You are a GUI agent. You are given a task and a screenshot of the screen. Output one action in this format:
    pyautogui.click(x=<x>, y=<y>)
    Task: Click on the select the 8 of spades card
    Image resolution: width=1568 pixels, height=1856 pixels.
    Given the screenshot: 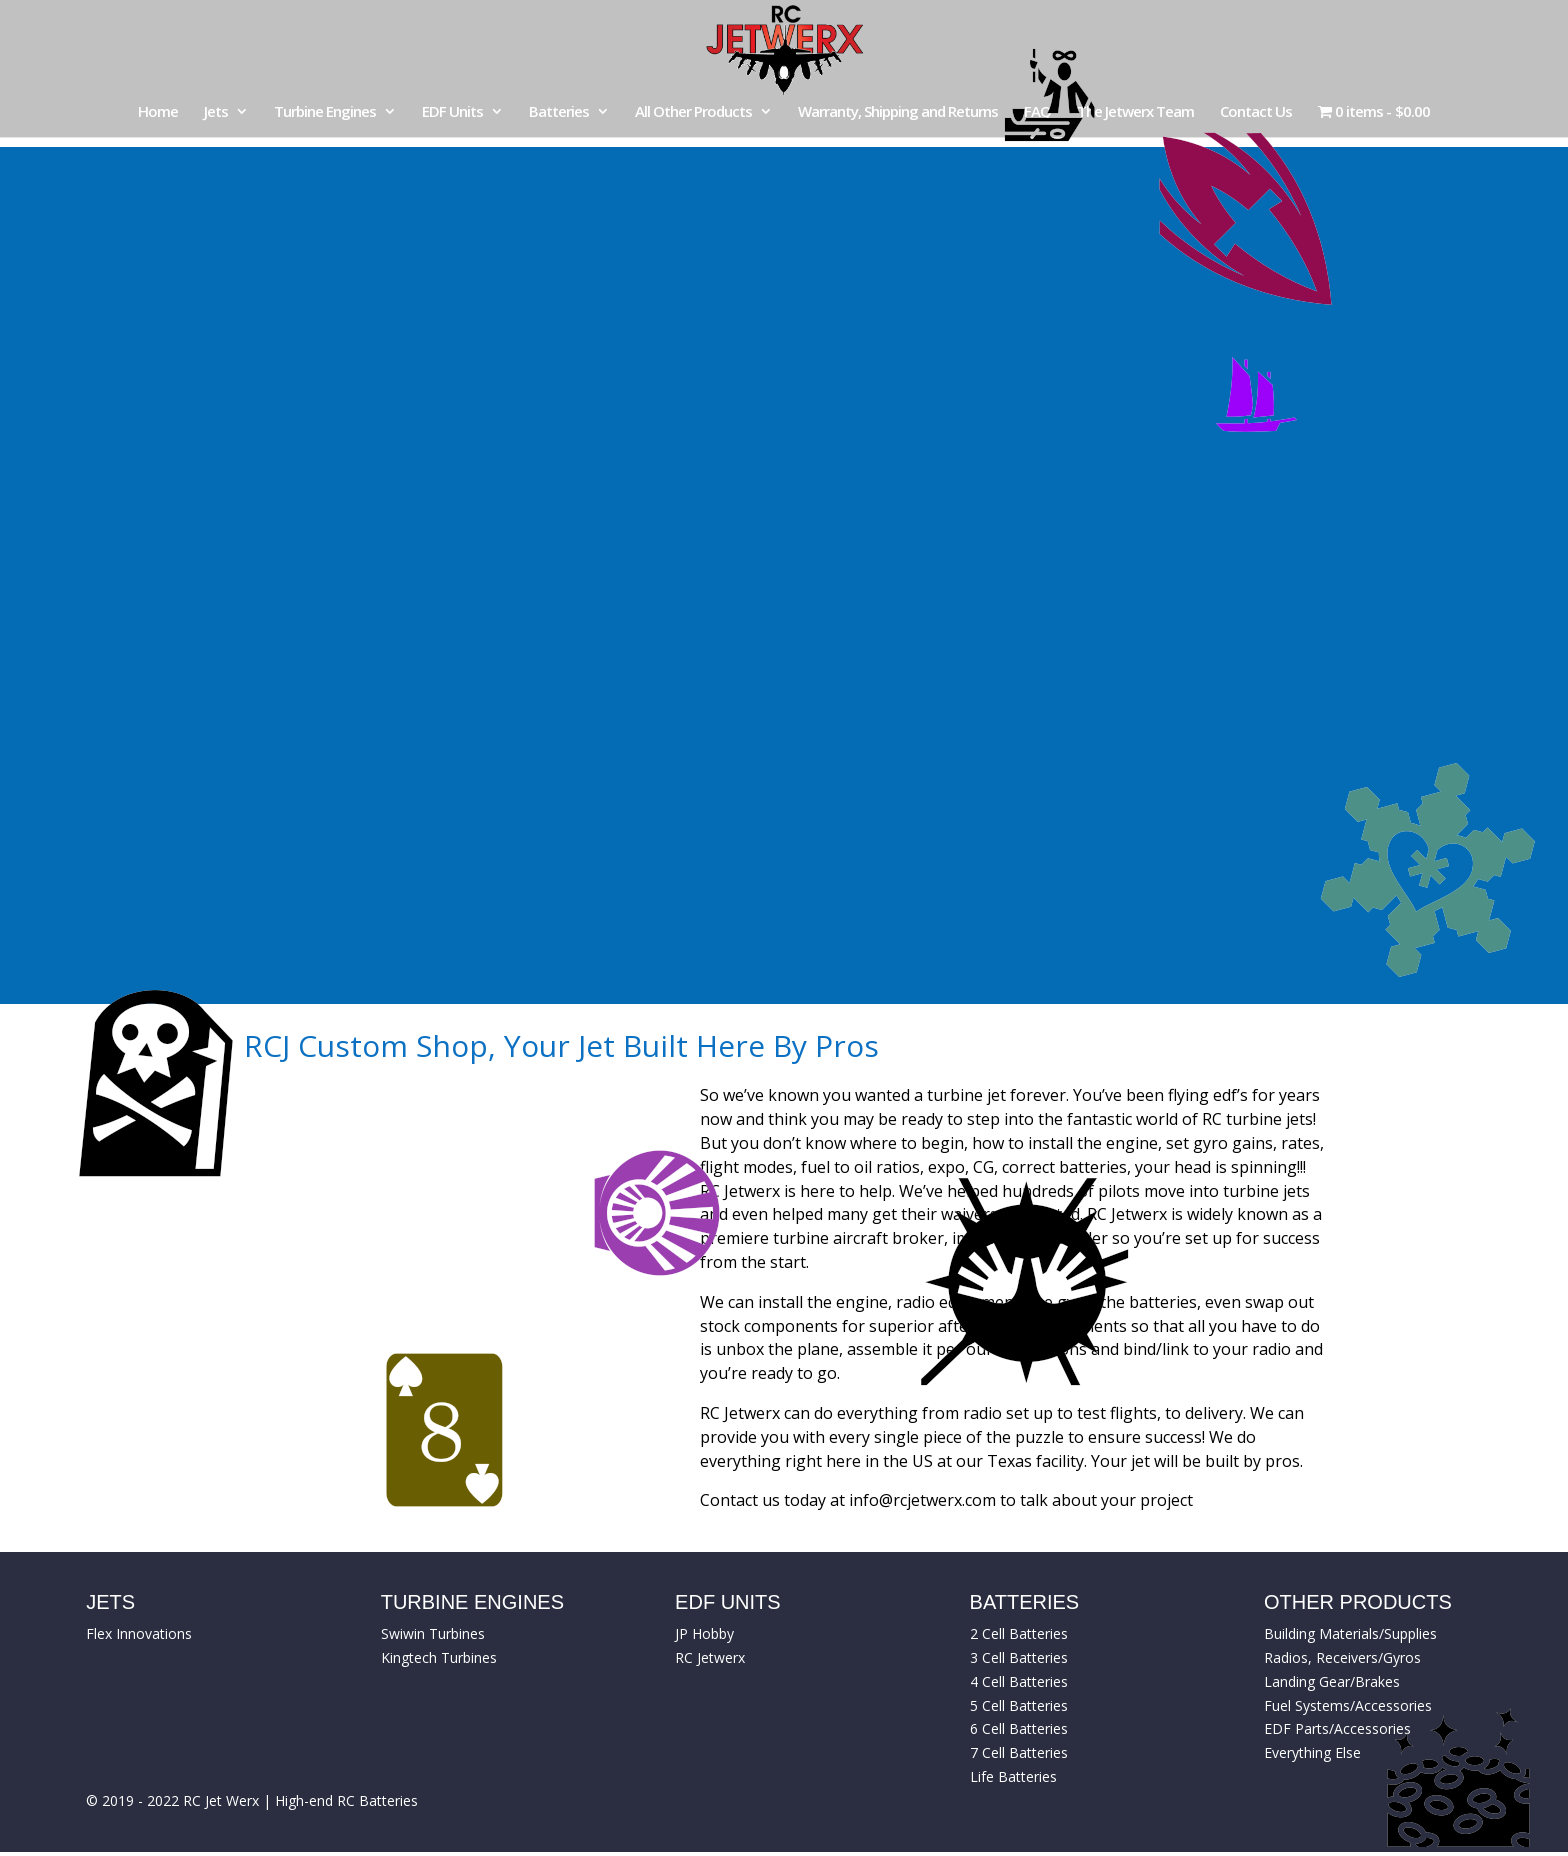 What is the action you would take?
    pyautogui.click(x=444, y=1430)
    